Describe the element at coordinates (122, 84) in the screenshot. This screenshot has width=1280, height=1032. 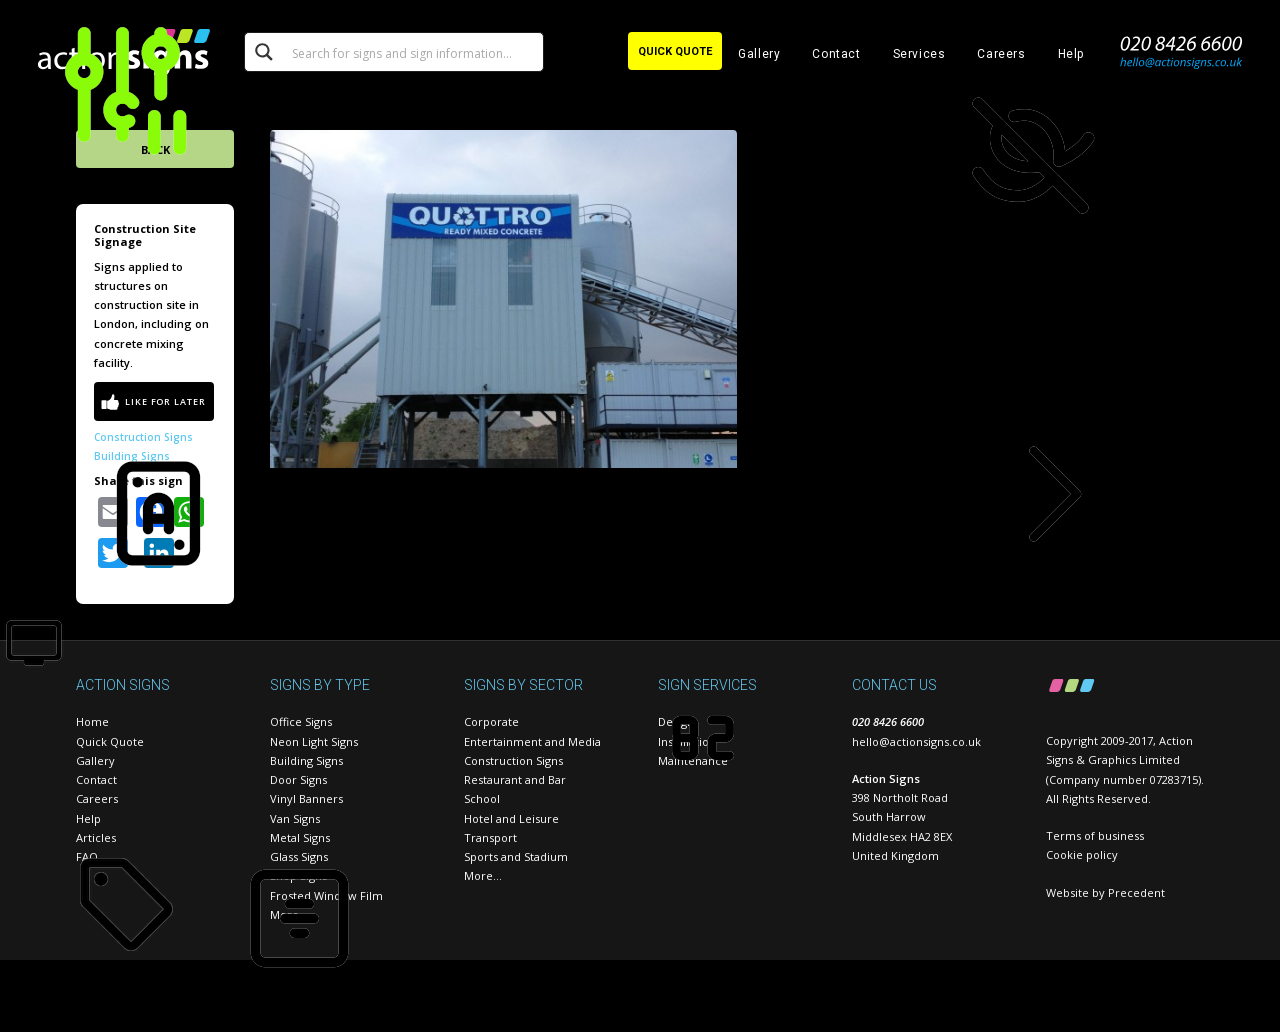
I see `pause automatic adjustments or settings sync` at that location.